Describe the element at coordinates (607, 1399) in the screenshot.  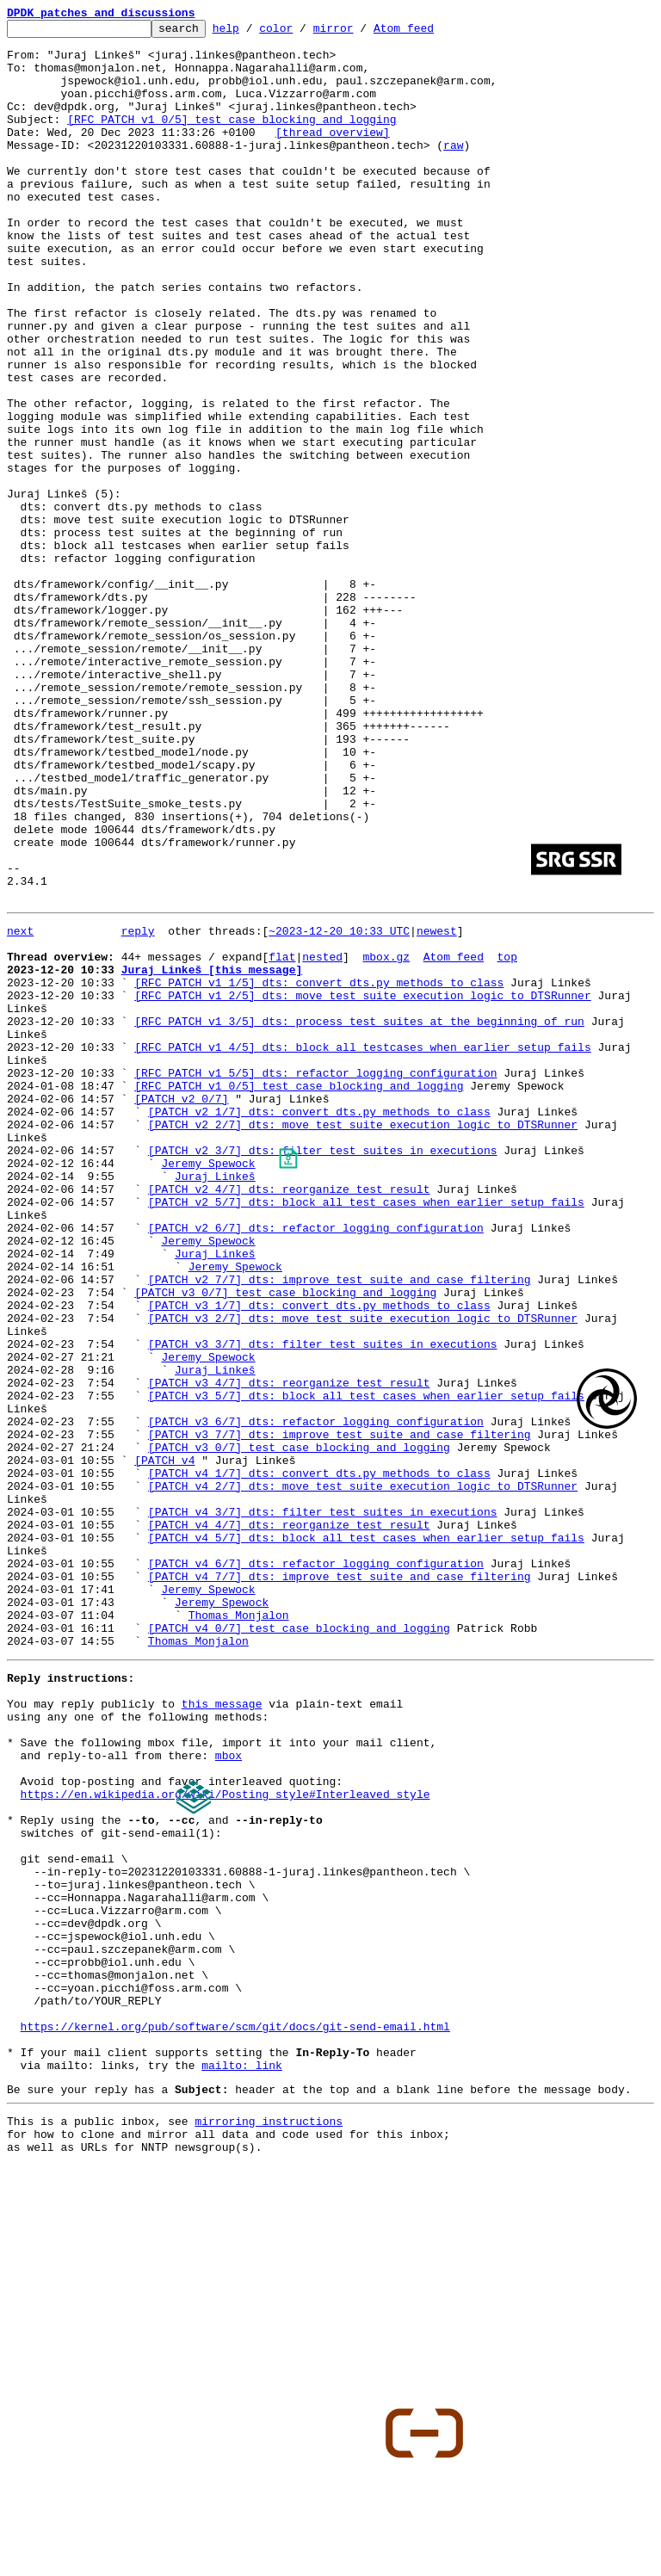
I see `open the Katana application` at that location.